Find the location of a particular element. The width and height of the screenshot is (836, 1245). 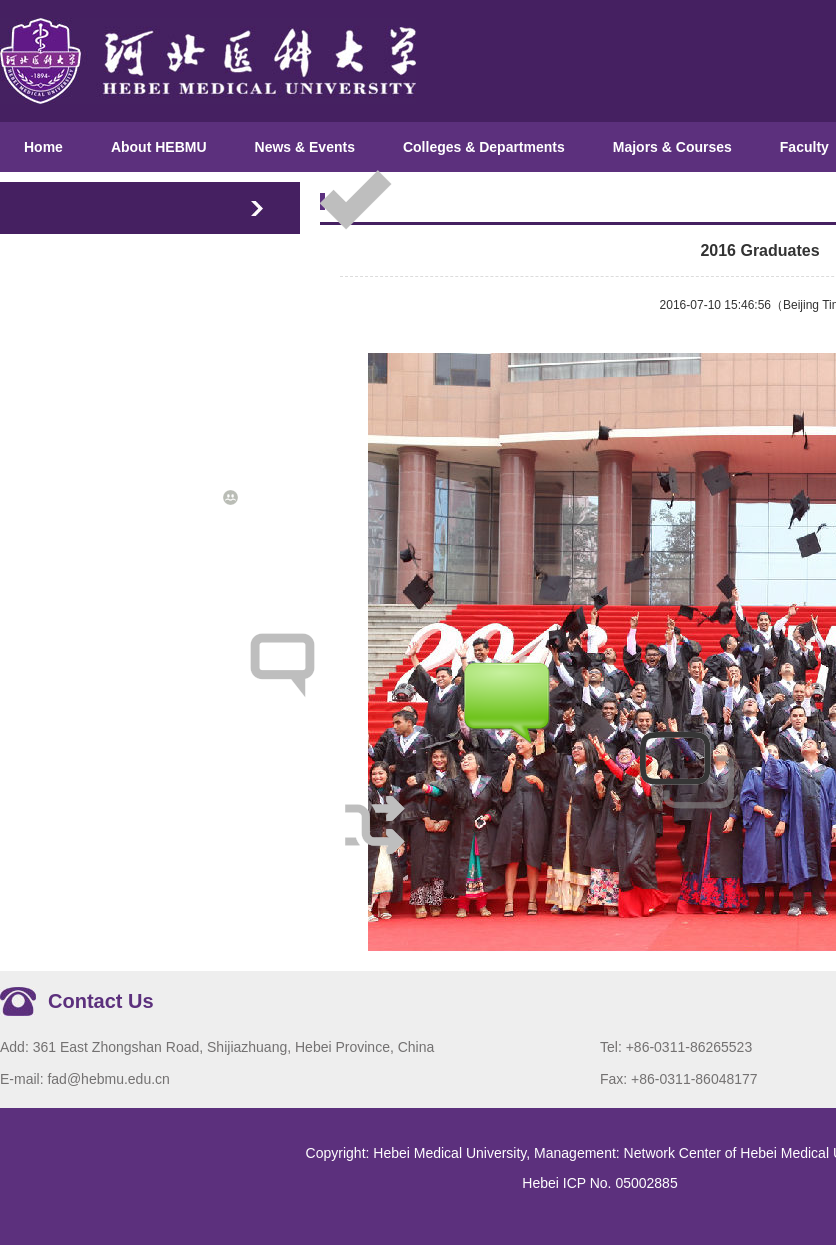

set your status to invisible or offline is located at coordinates (282, 665).